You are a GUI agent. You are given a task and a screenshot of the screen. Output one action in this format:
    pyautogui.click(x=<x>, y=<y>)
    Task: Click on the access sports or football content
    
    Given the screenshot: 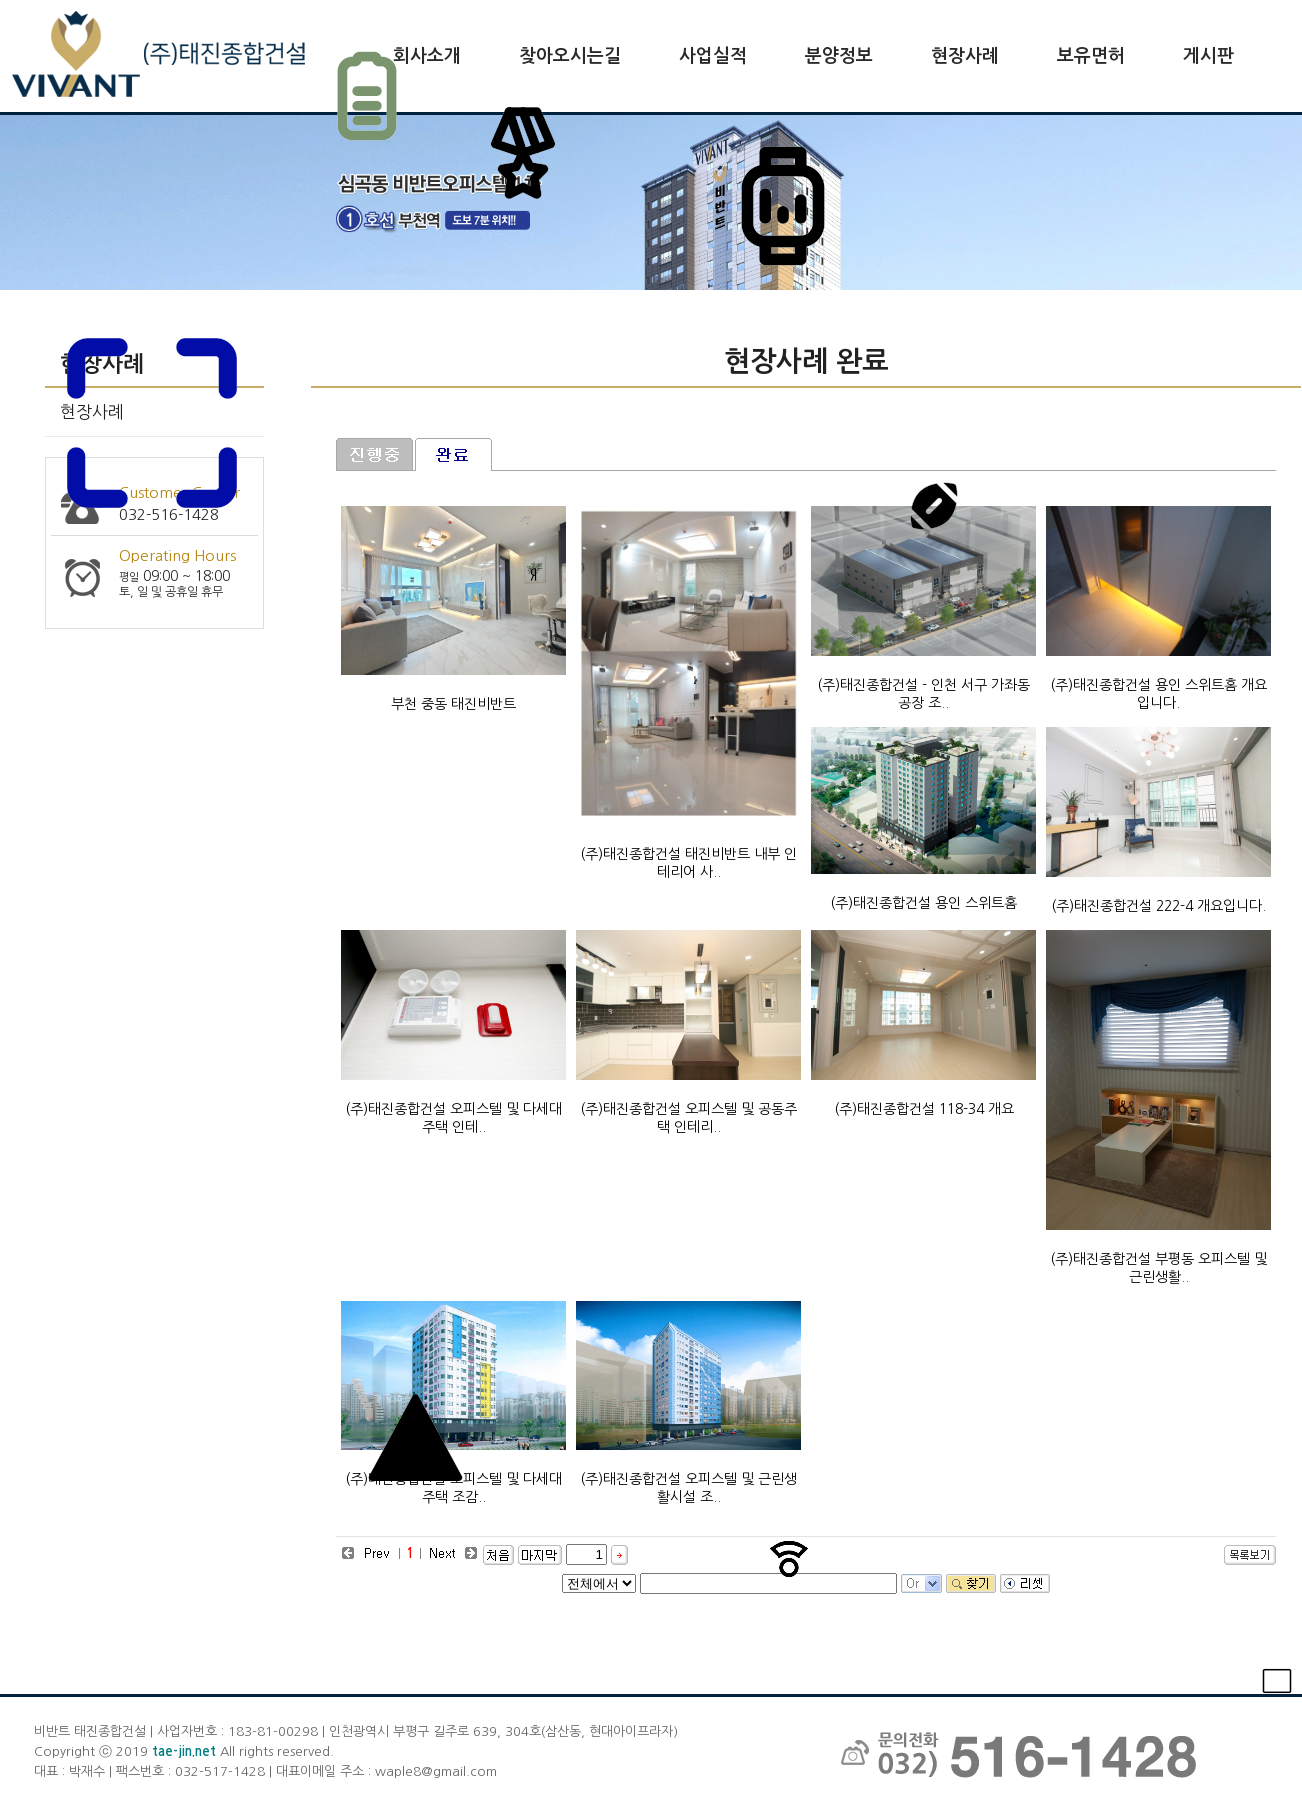 What is the action you would take?
    pyautogui.click(x=934, y=506)
    